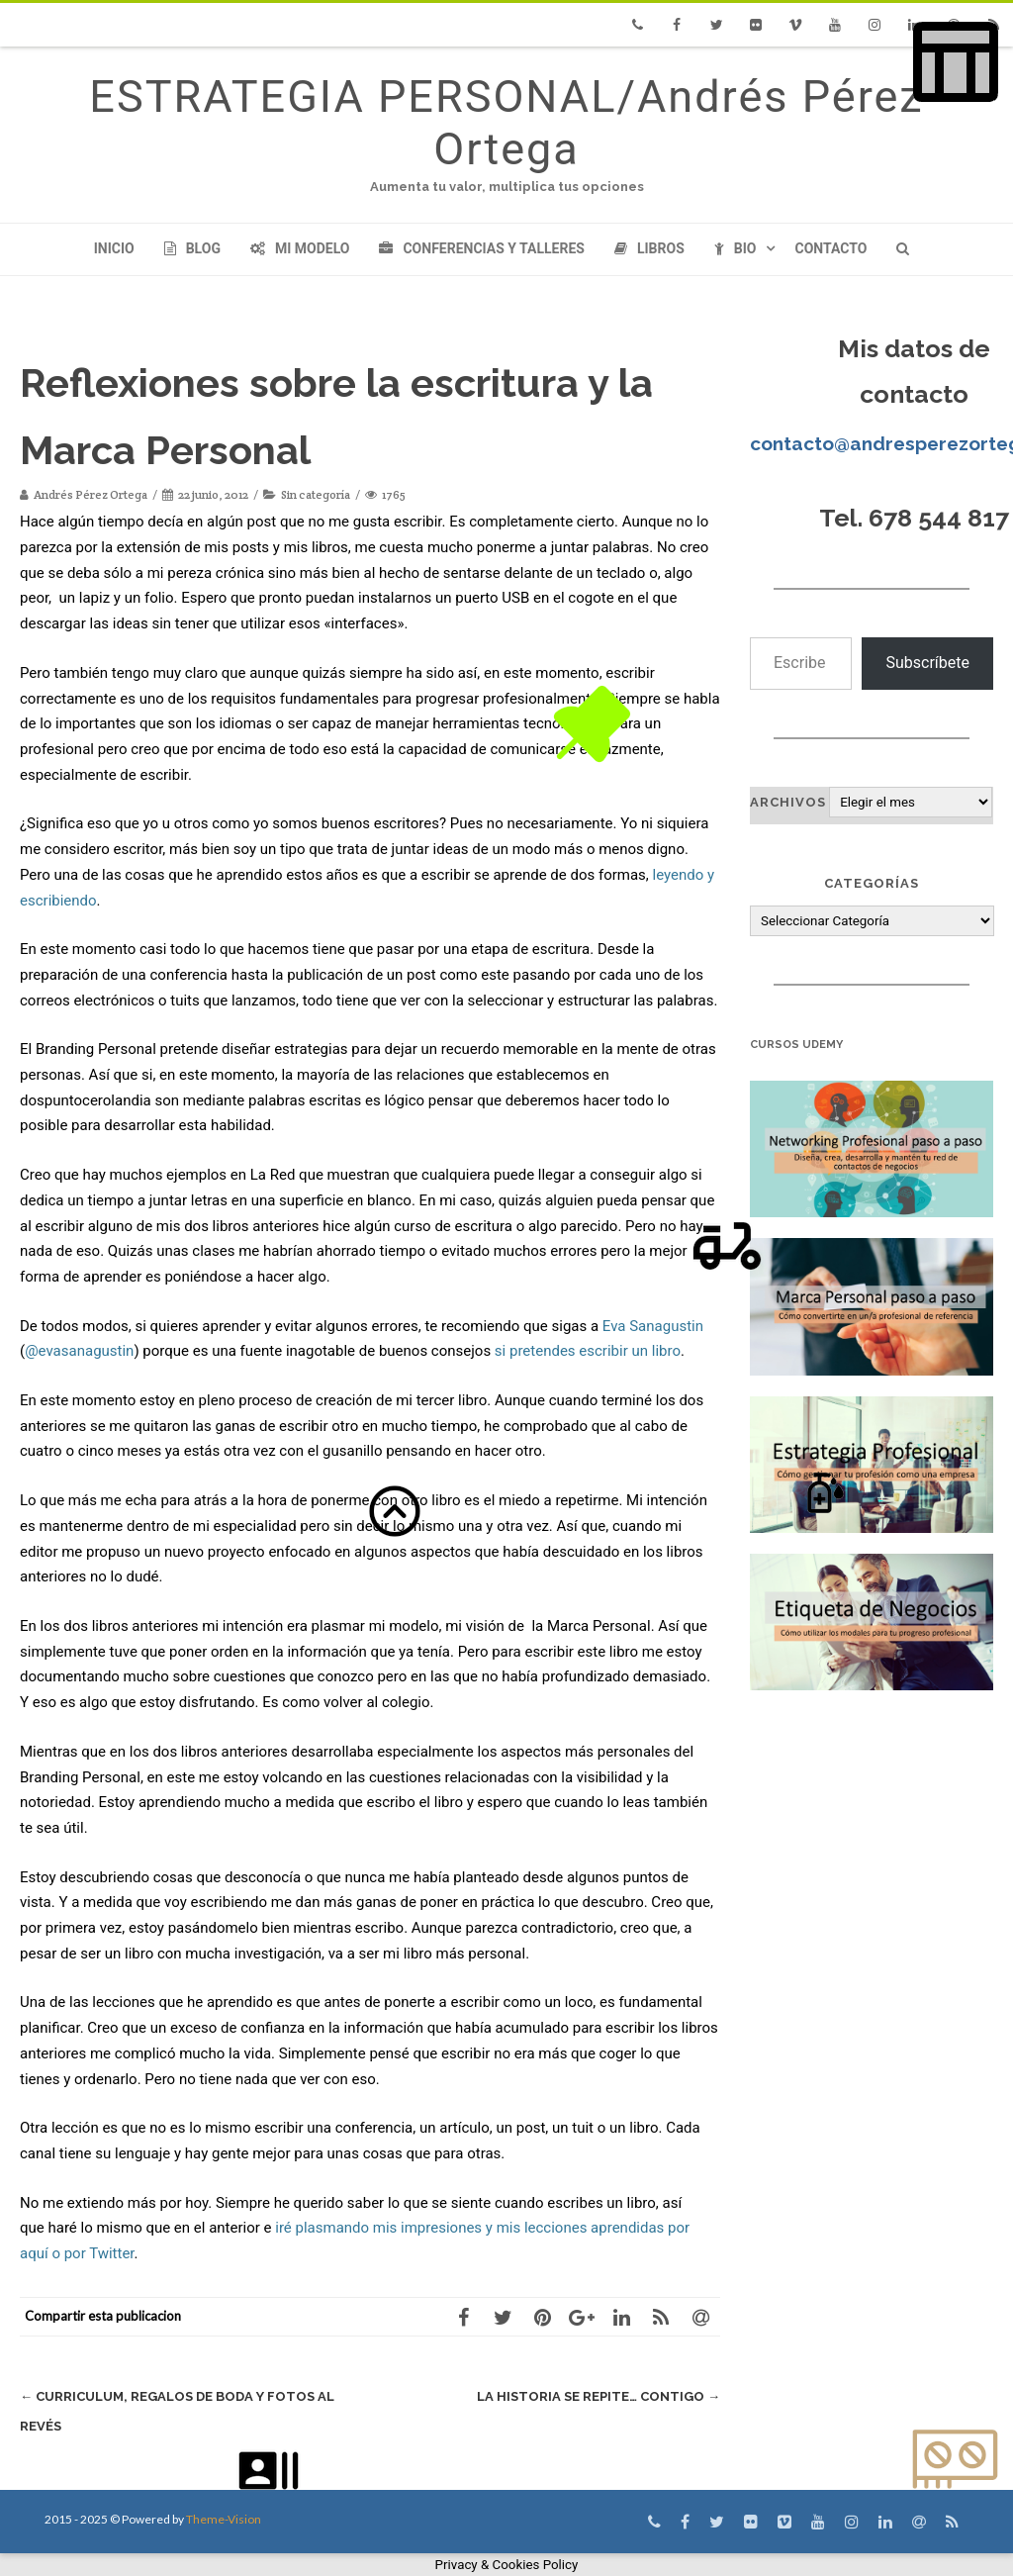  What do you see at coordinates (589, 726) in the screenshot?
I see `pin an item to keep it visible` at bounding box center [589, 726].